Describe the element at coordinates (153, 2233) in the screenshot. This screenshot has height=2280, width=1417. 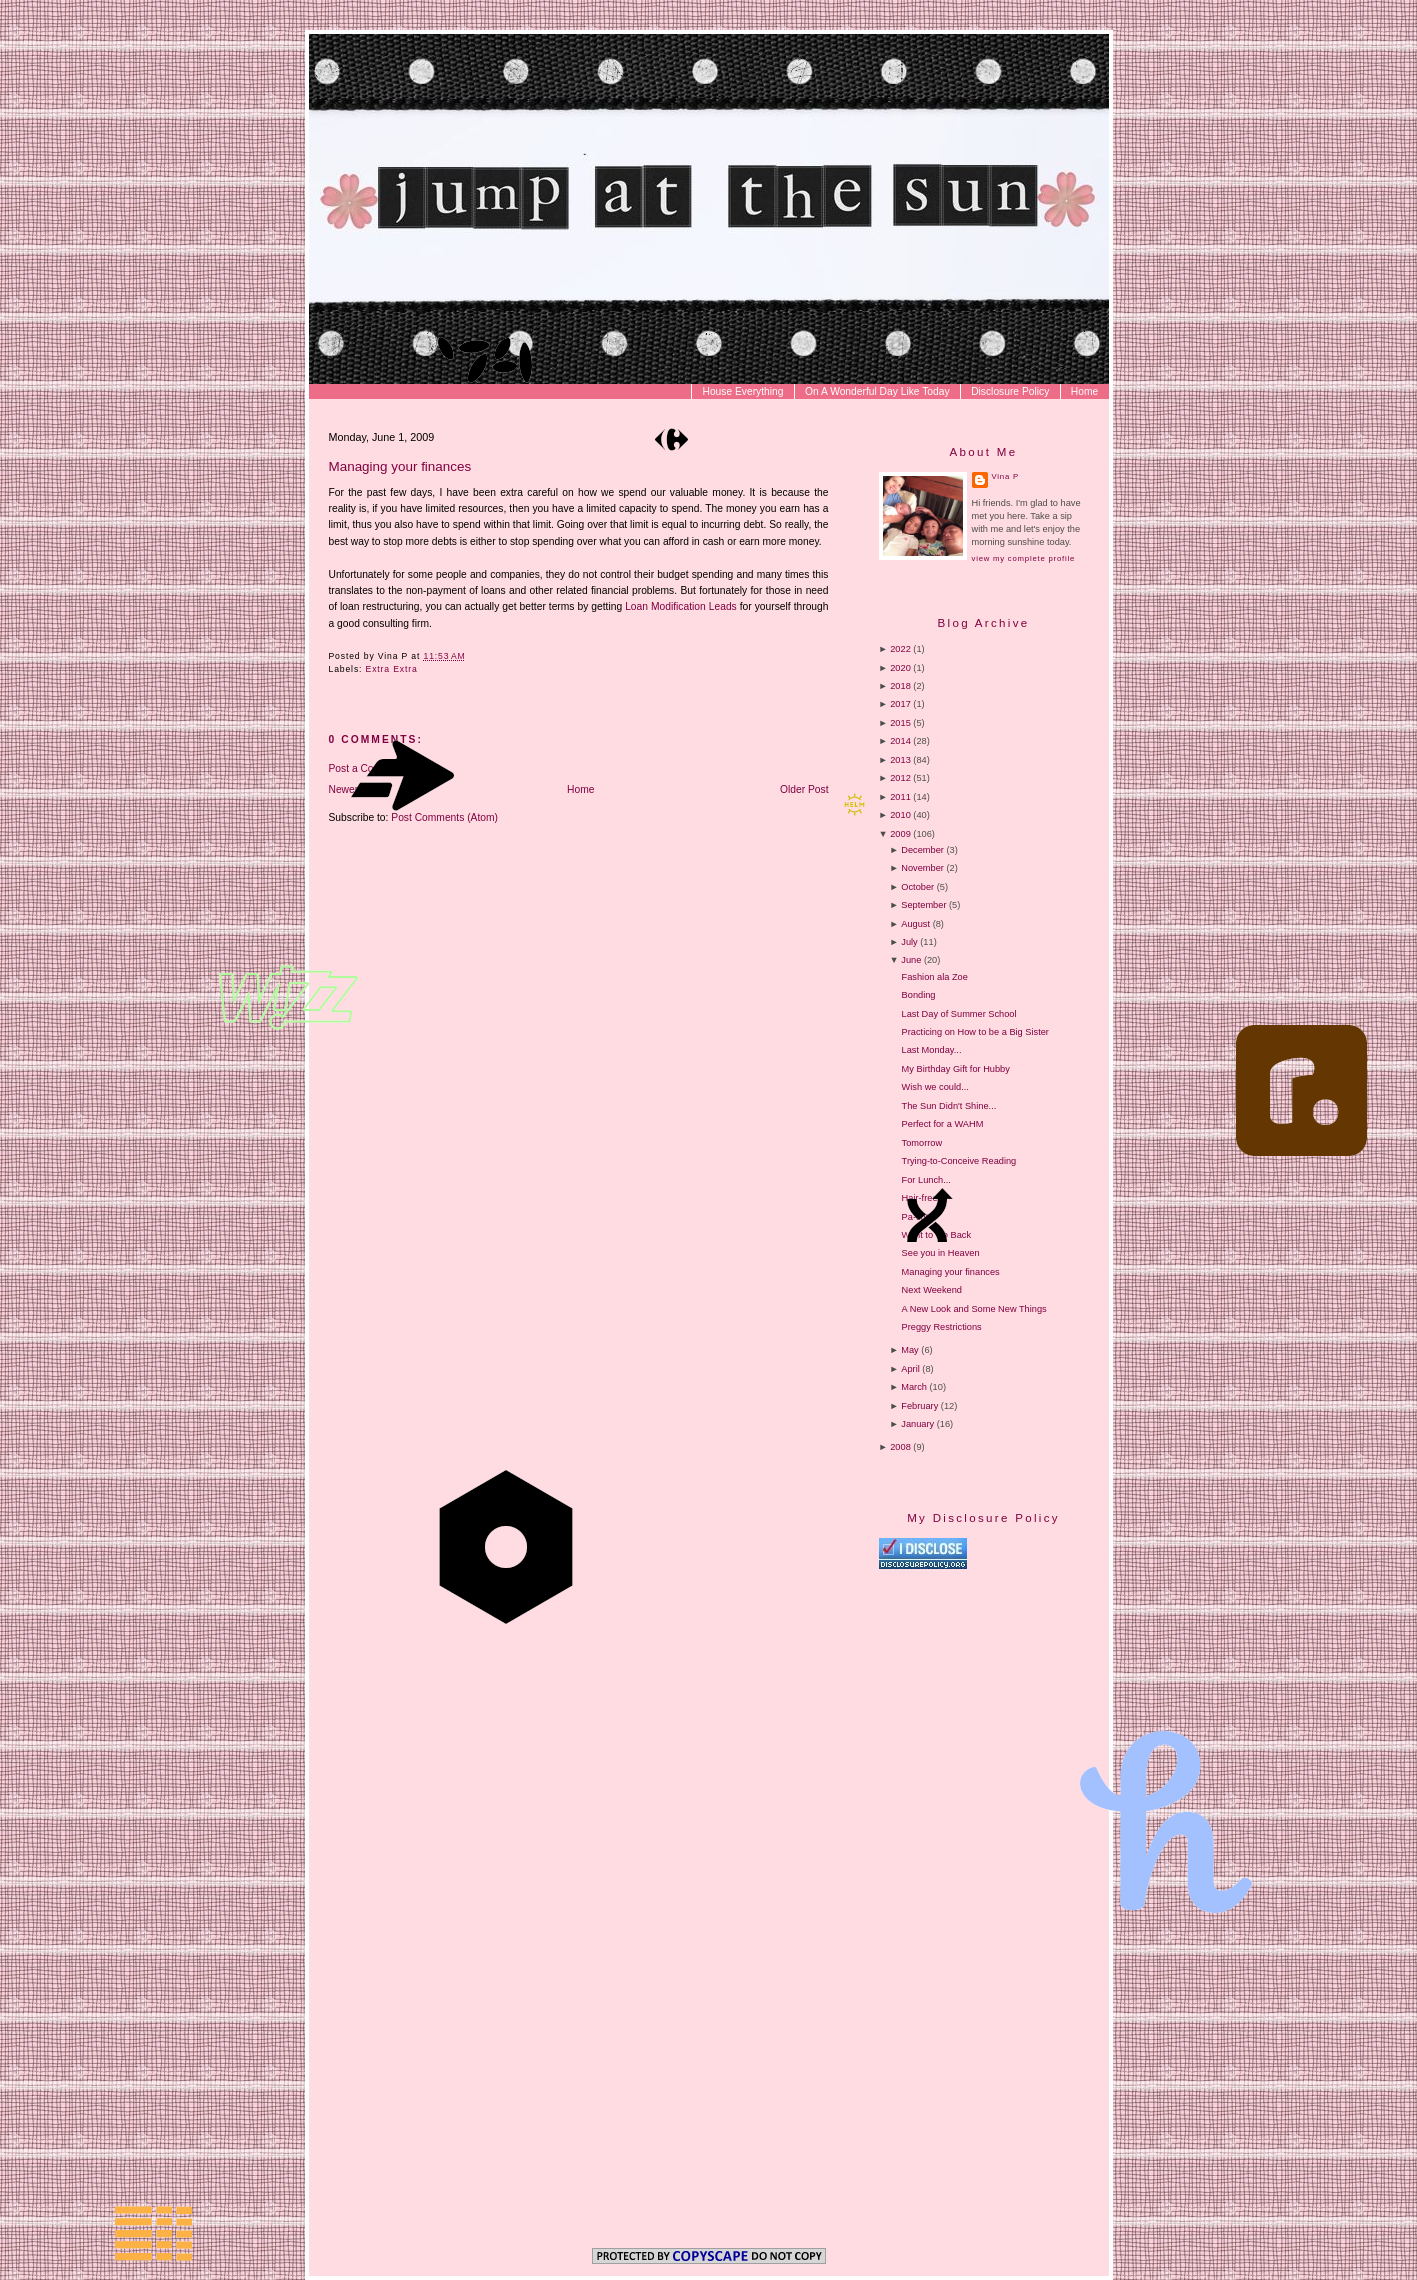
I see `visit server fault community` at that location.